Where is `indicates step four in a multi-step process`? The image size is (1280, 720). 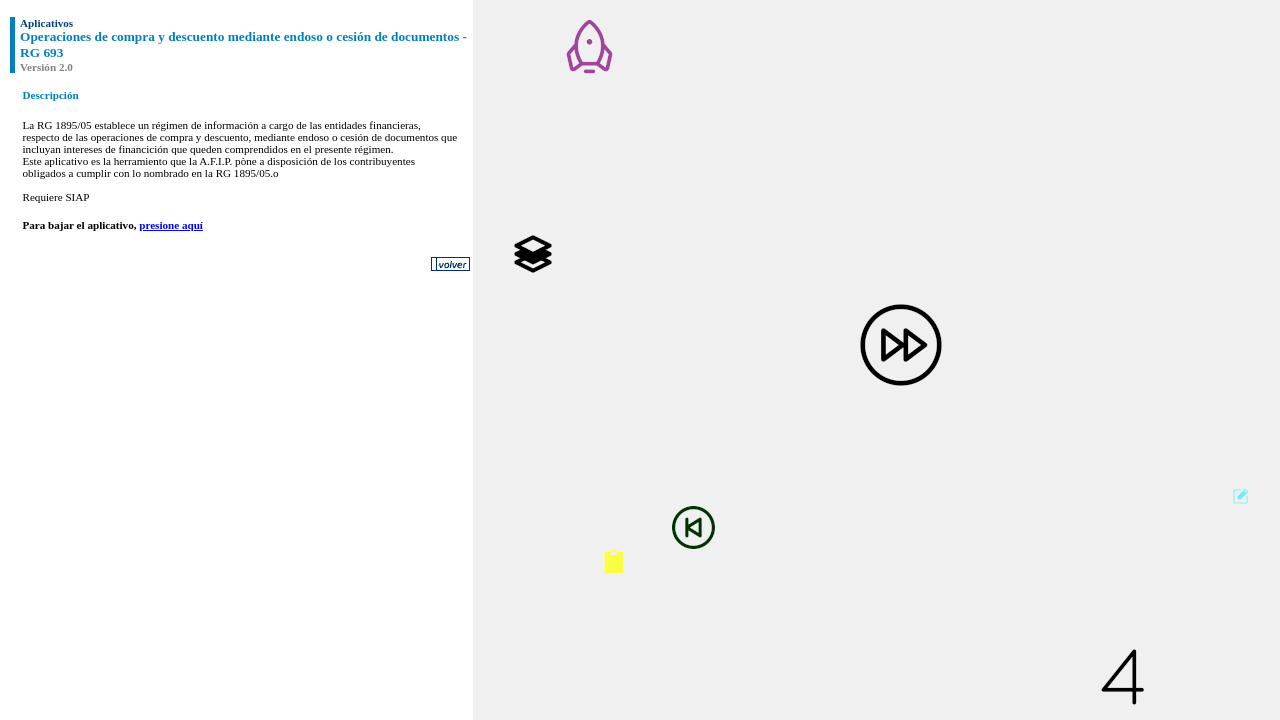
indicates step four in a multi-step process is located at coordinates (1124, 677).